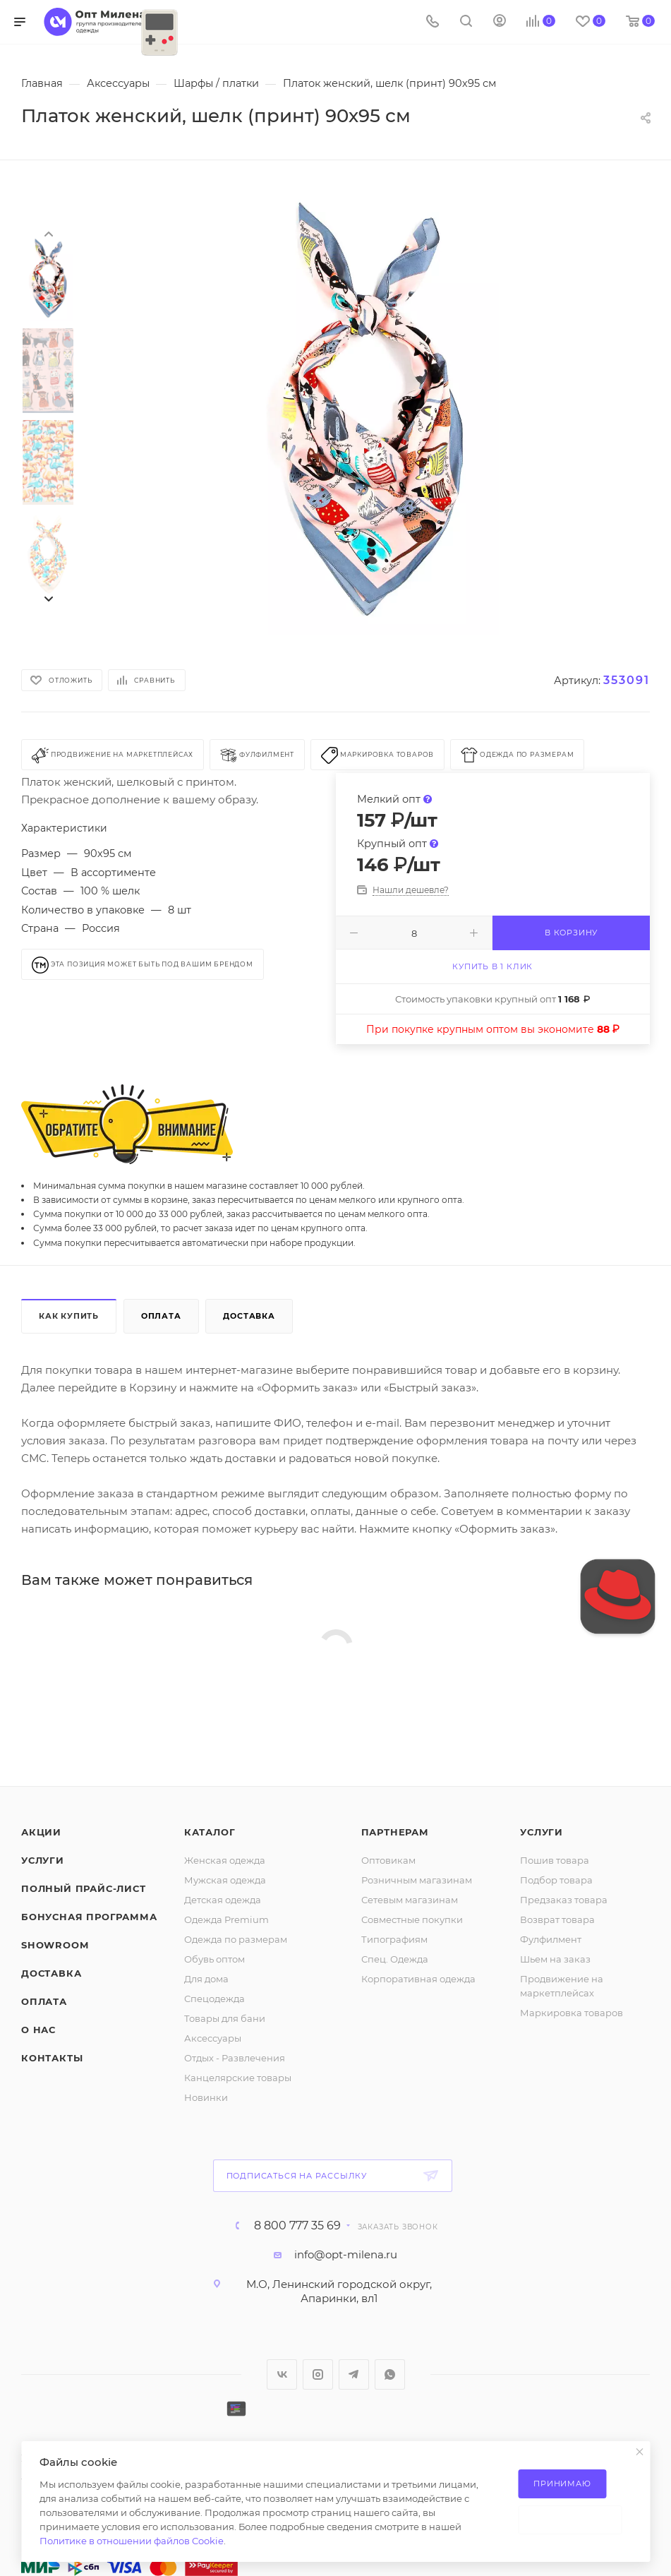 The width and height of the screenshot is (671, 2576). I want to click on open Red Hat Enterprise Linux application, so click(617, 1596).